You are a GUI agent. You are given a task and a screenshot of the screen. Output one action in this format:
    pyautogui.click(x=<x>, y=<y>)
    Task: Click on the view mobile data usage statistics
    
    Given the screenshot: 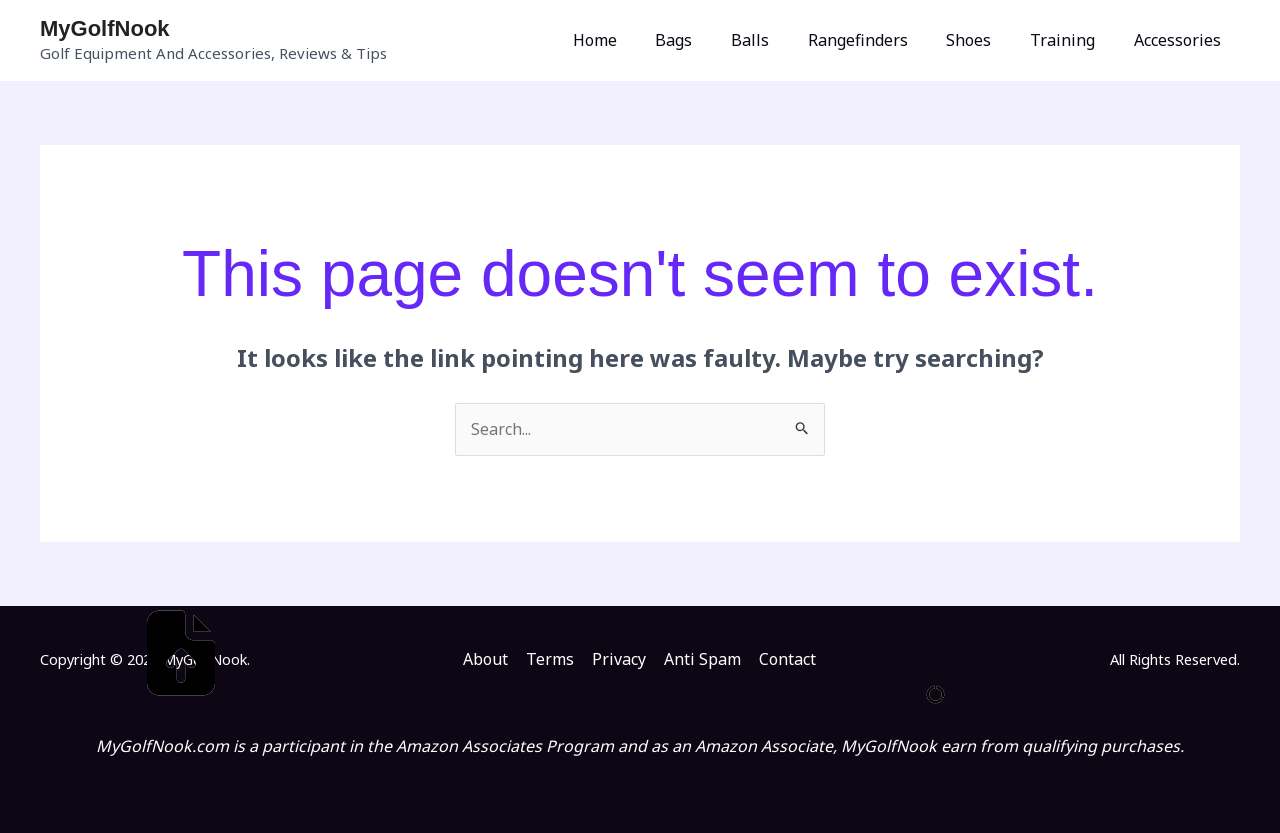 What is the action you would take?
    pyautogui.click(x=935, y=694)
    